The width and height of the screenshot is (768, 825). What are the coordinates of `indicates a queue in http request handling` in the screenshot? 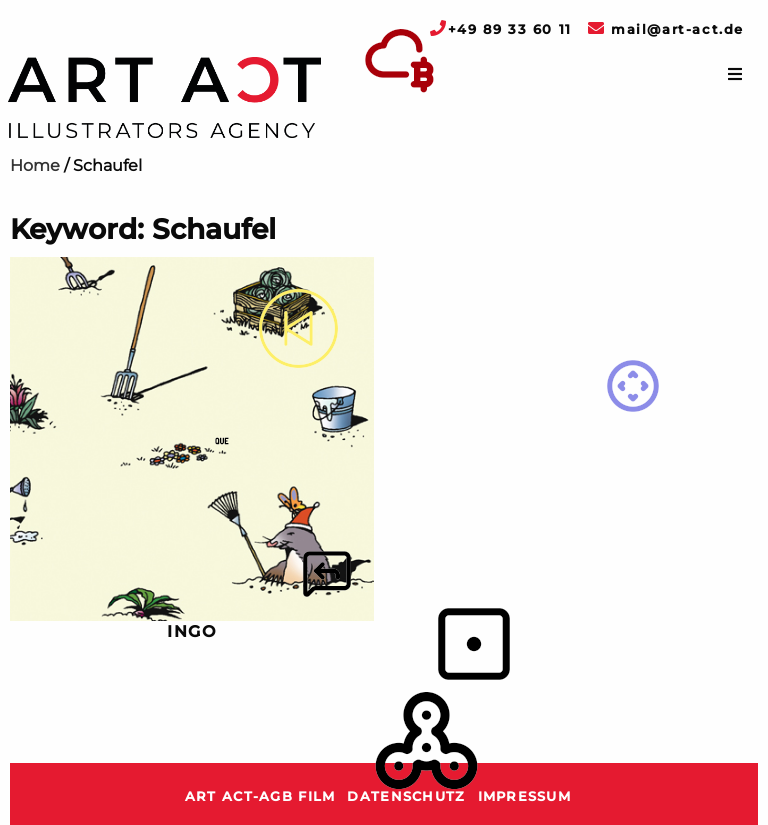 It's located at (222, 441).